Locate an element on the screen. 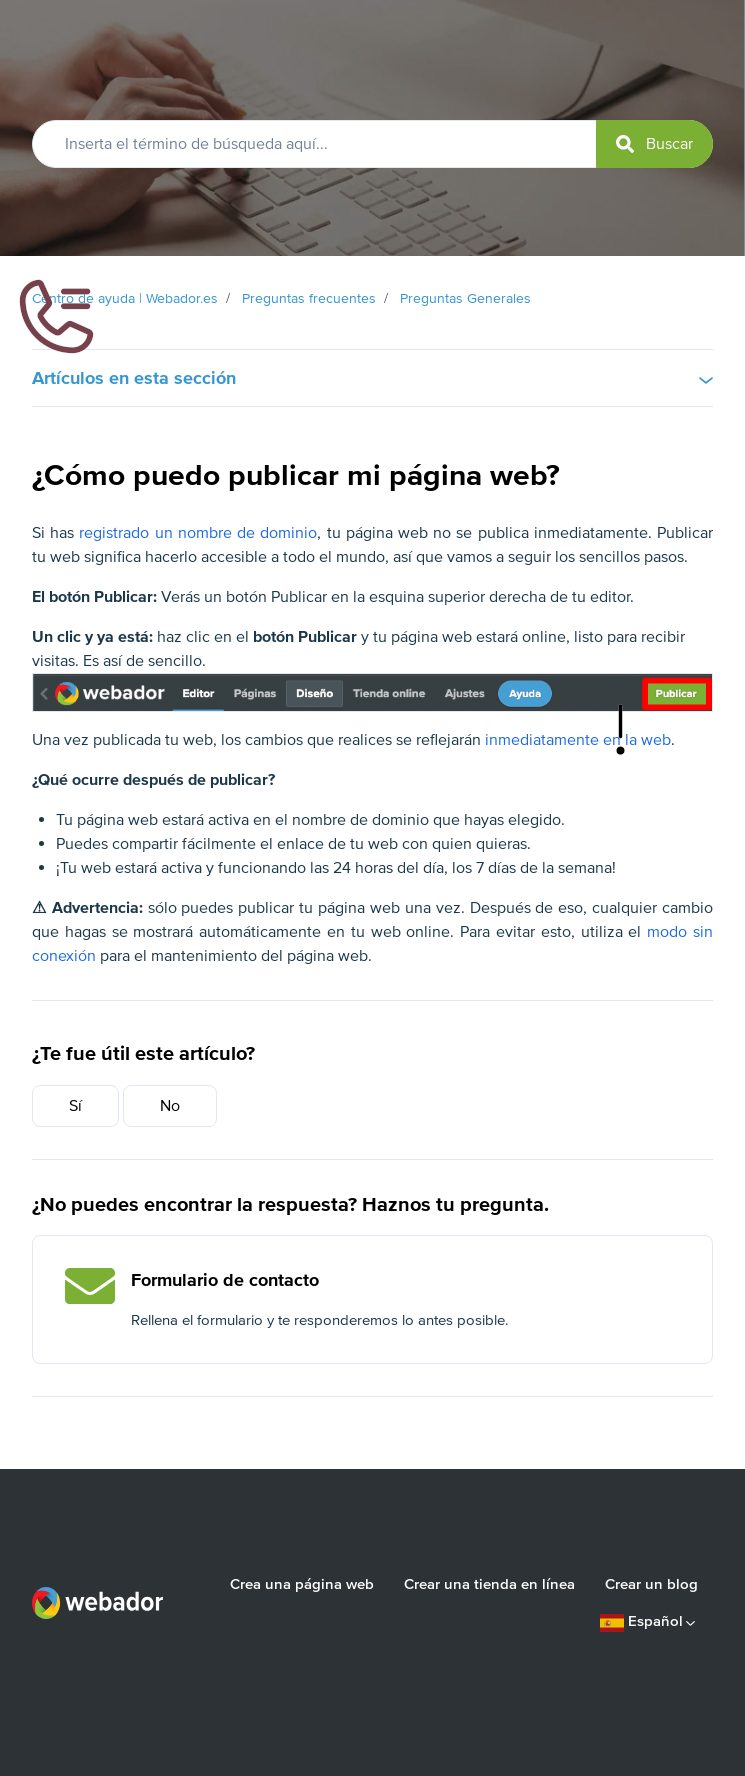 The image size is (745, 1776). indicates a warning or alert requiring attention is located at coordinates (620, 729).